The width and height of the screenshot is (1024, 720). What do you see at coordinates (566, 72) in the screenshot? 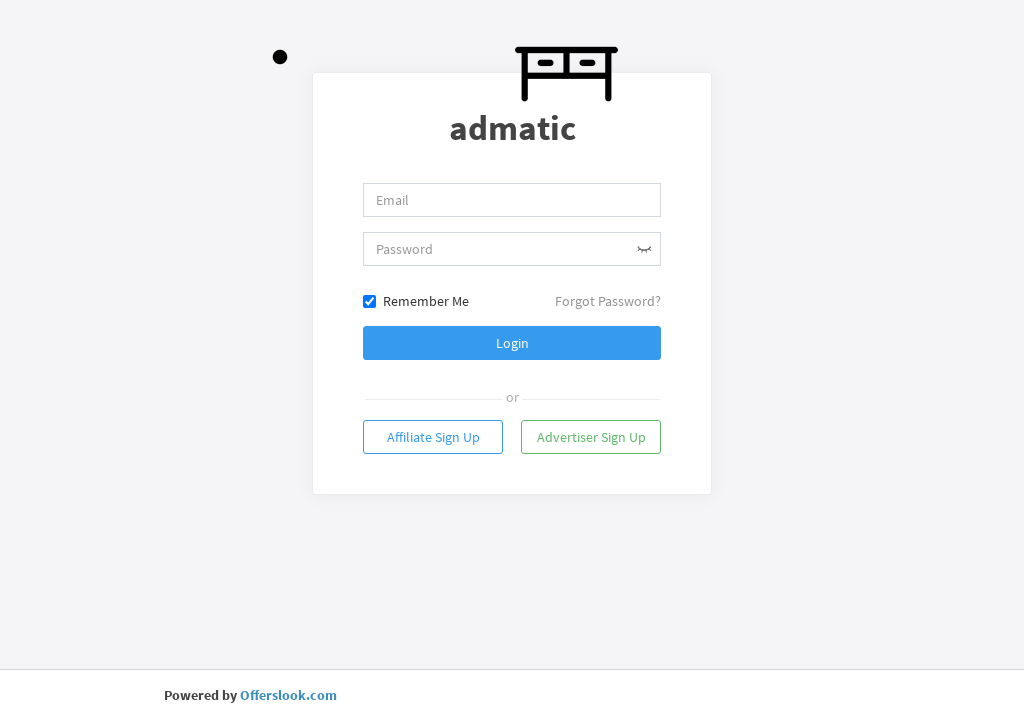
I see `access workspace or office settings` at bounding box center [566, 72].